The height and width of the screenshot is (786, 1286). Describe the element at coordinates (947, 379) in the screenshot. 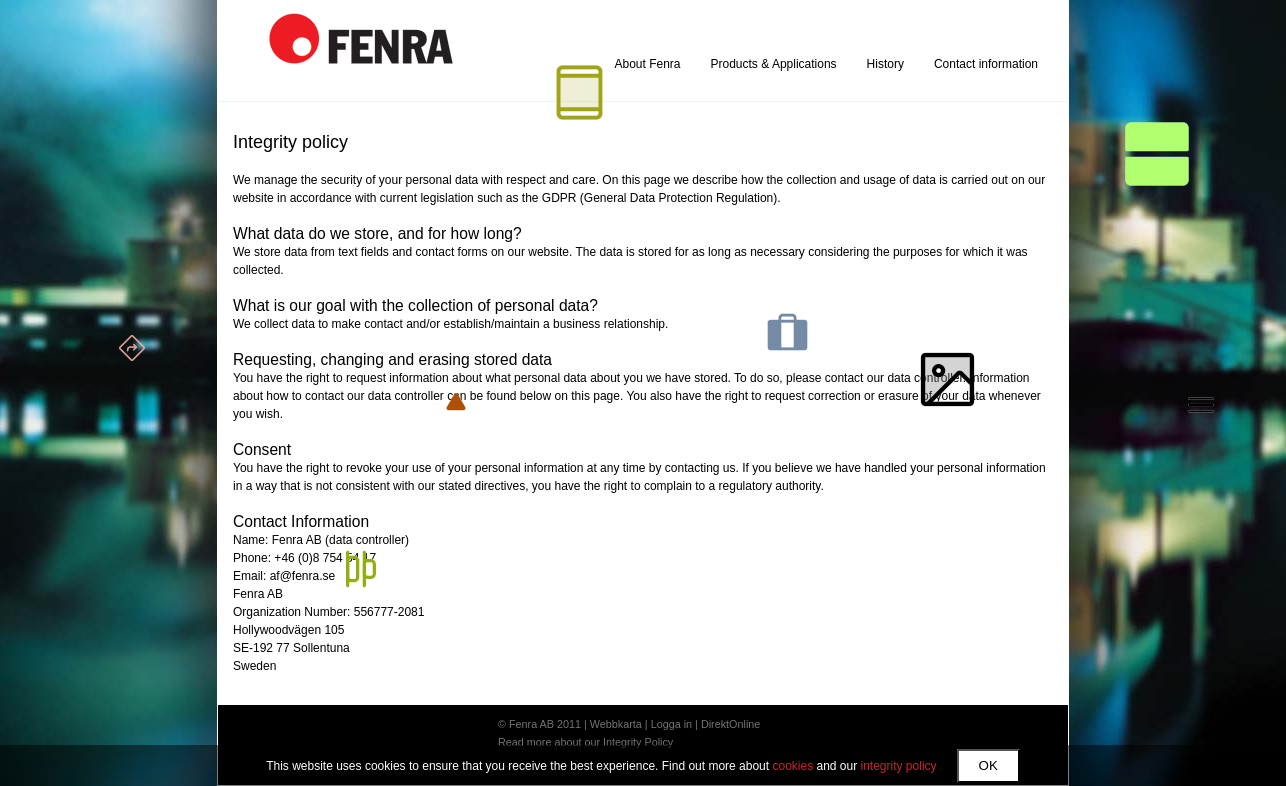

I see `view image or photo` at that location.